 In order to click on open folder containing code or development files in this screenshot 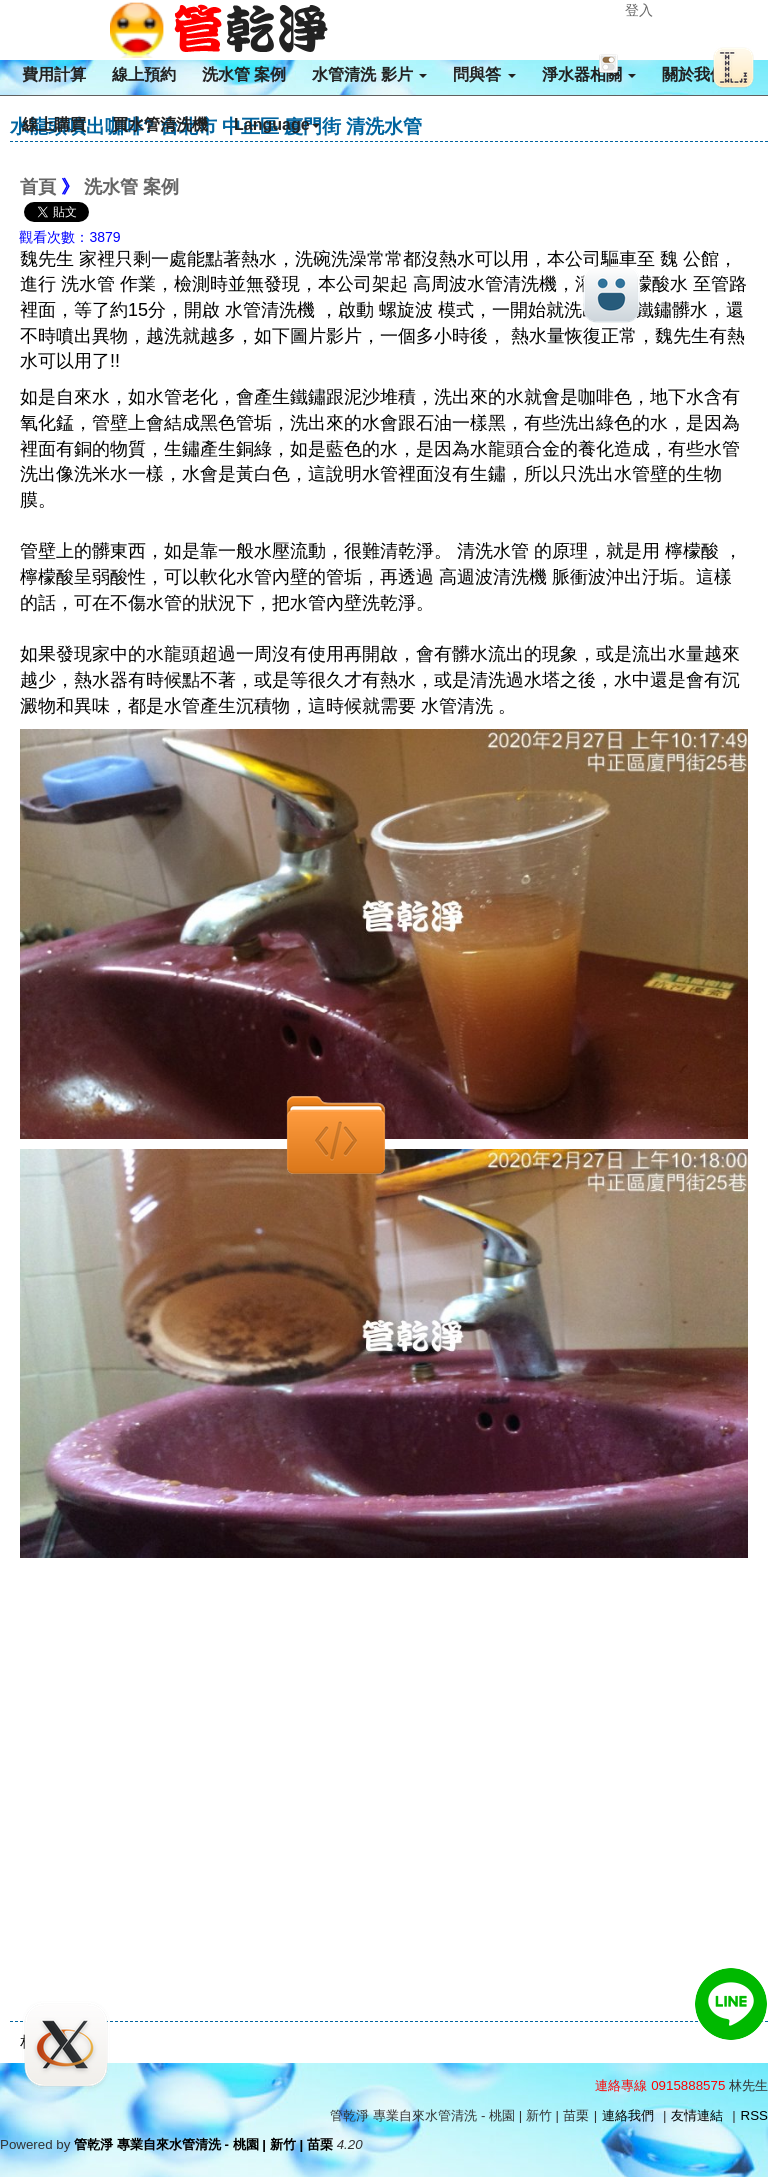, I will do `click(336, 1135)`.